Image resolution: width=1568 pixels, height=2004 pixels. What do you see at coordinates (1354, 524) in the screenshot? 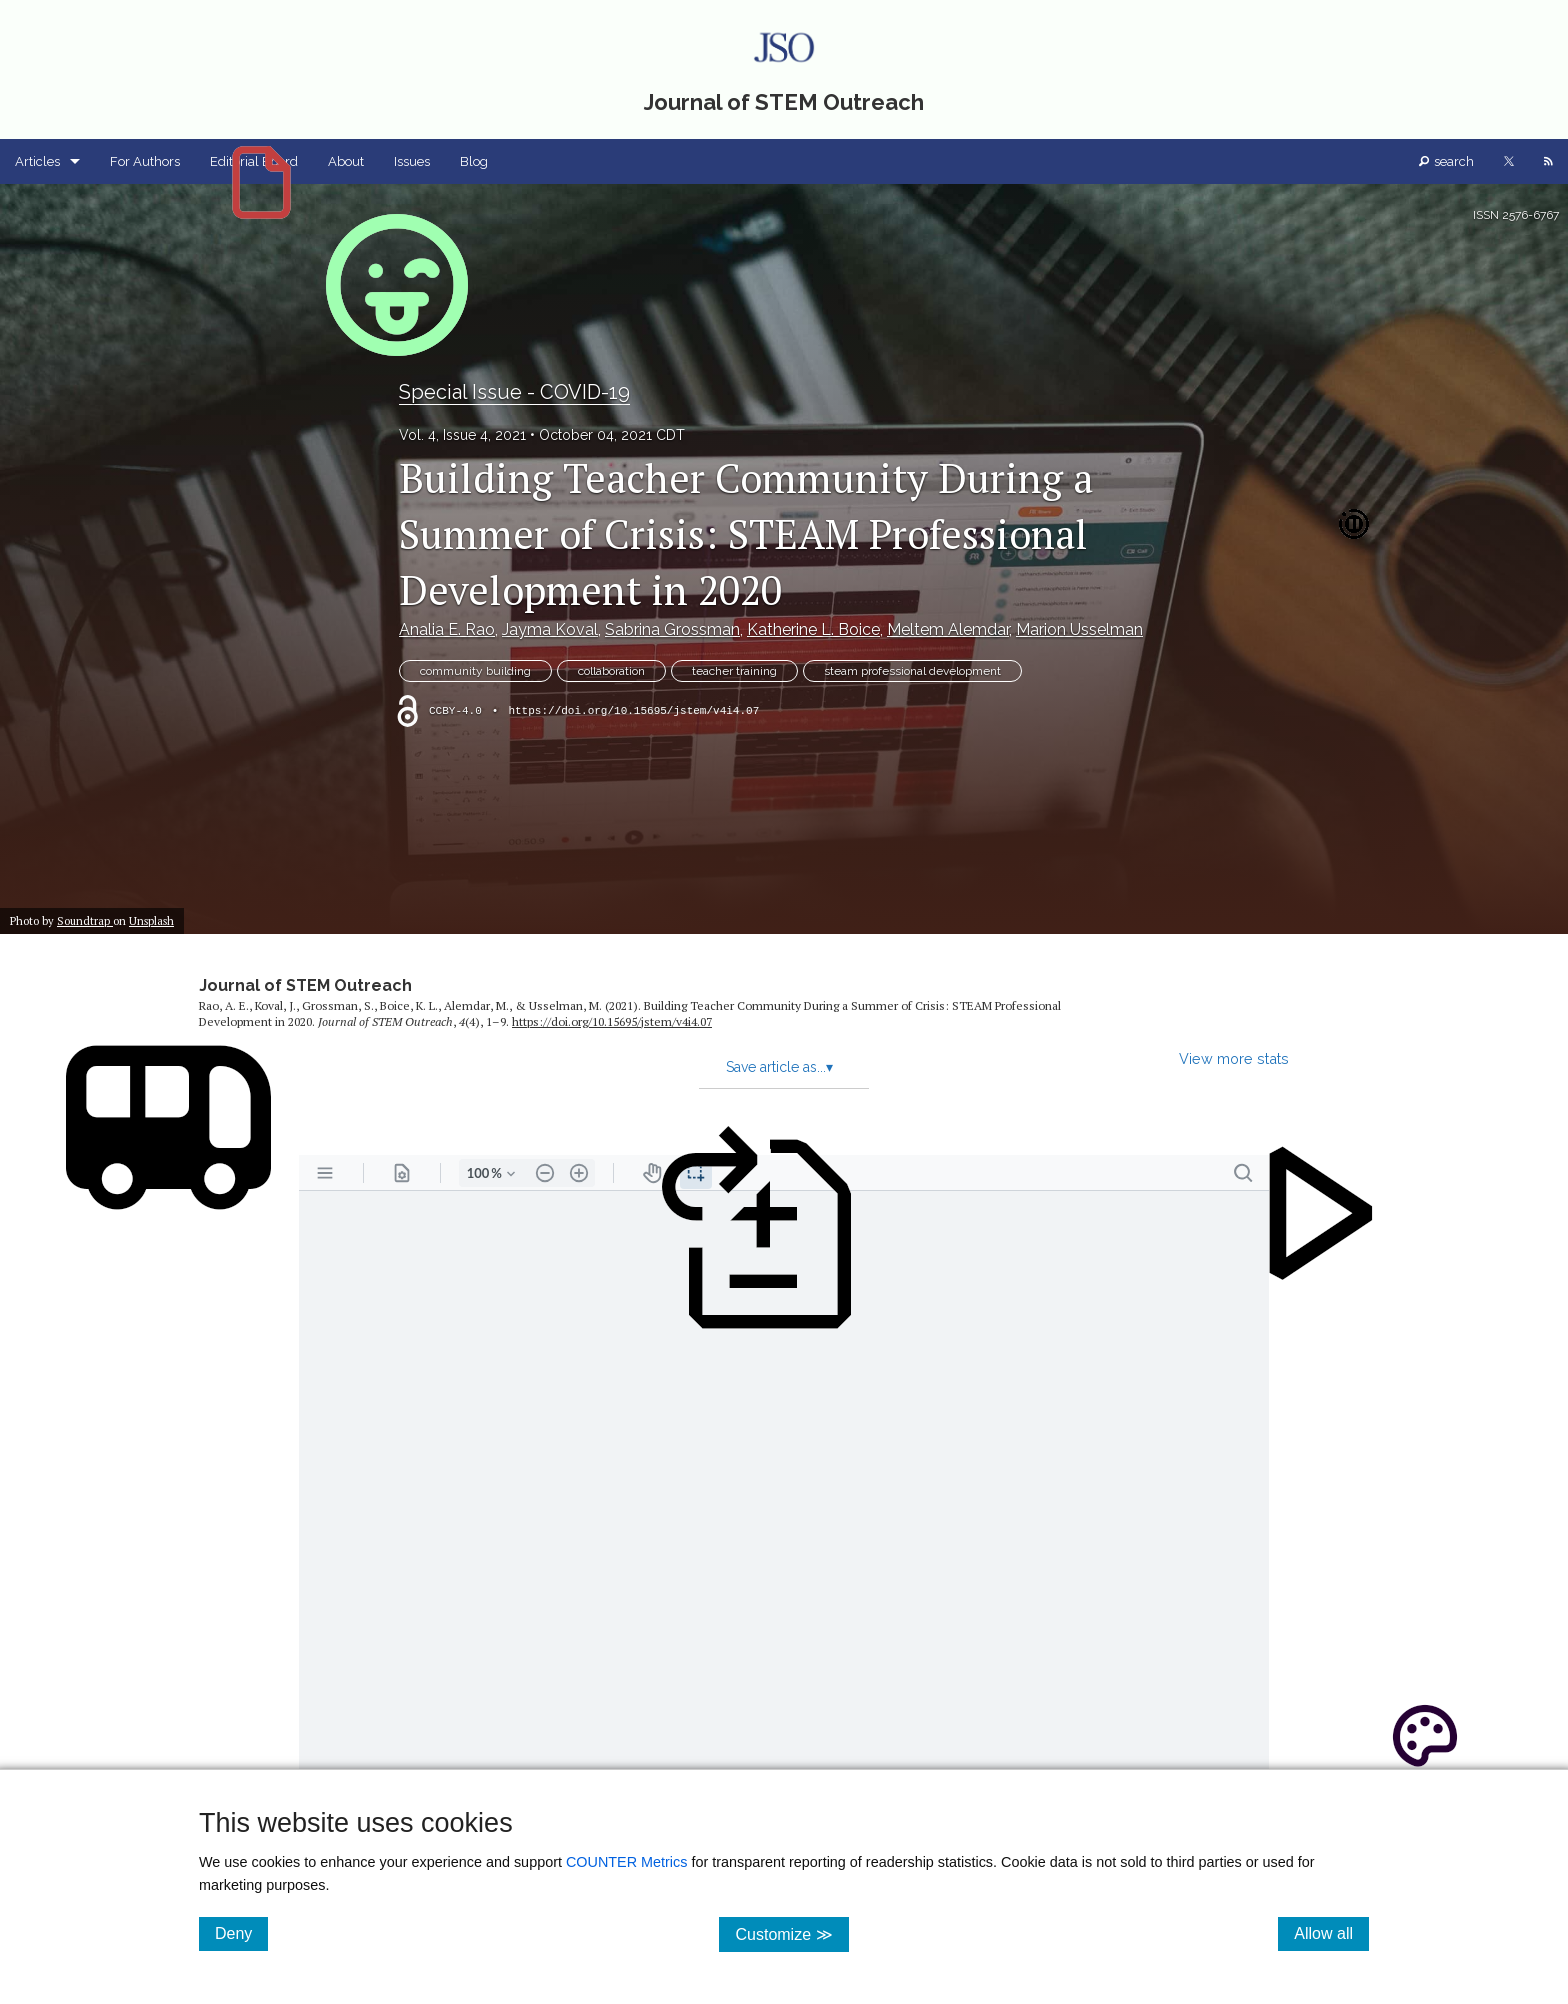
I see `pause motion photo playback` at bounding box center [1354, 524].